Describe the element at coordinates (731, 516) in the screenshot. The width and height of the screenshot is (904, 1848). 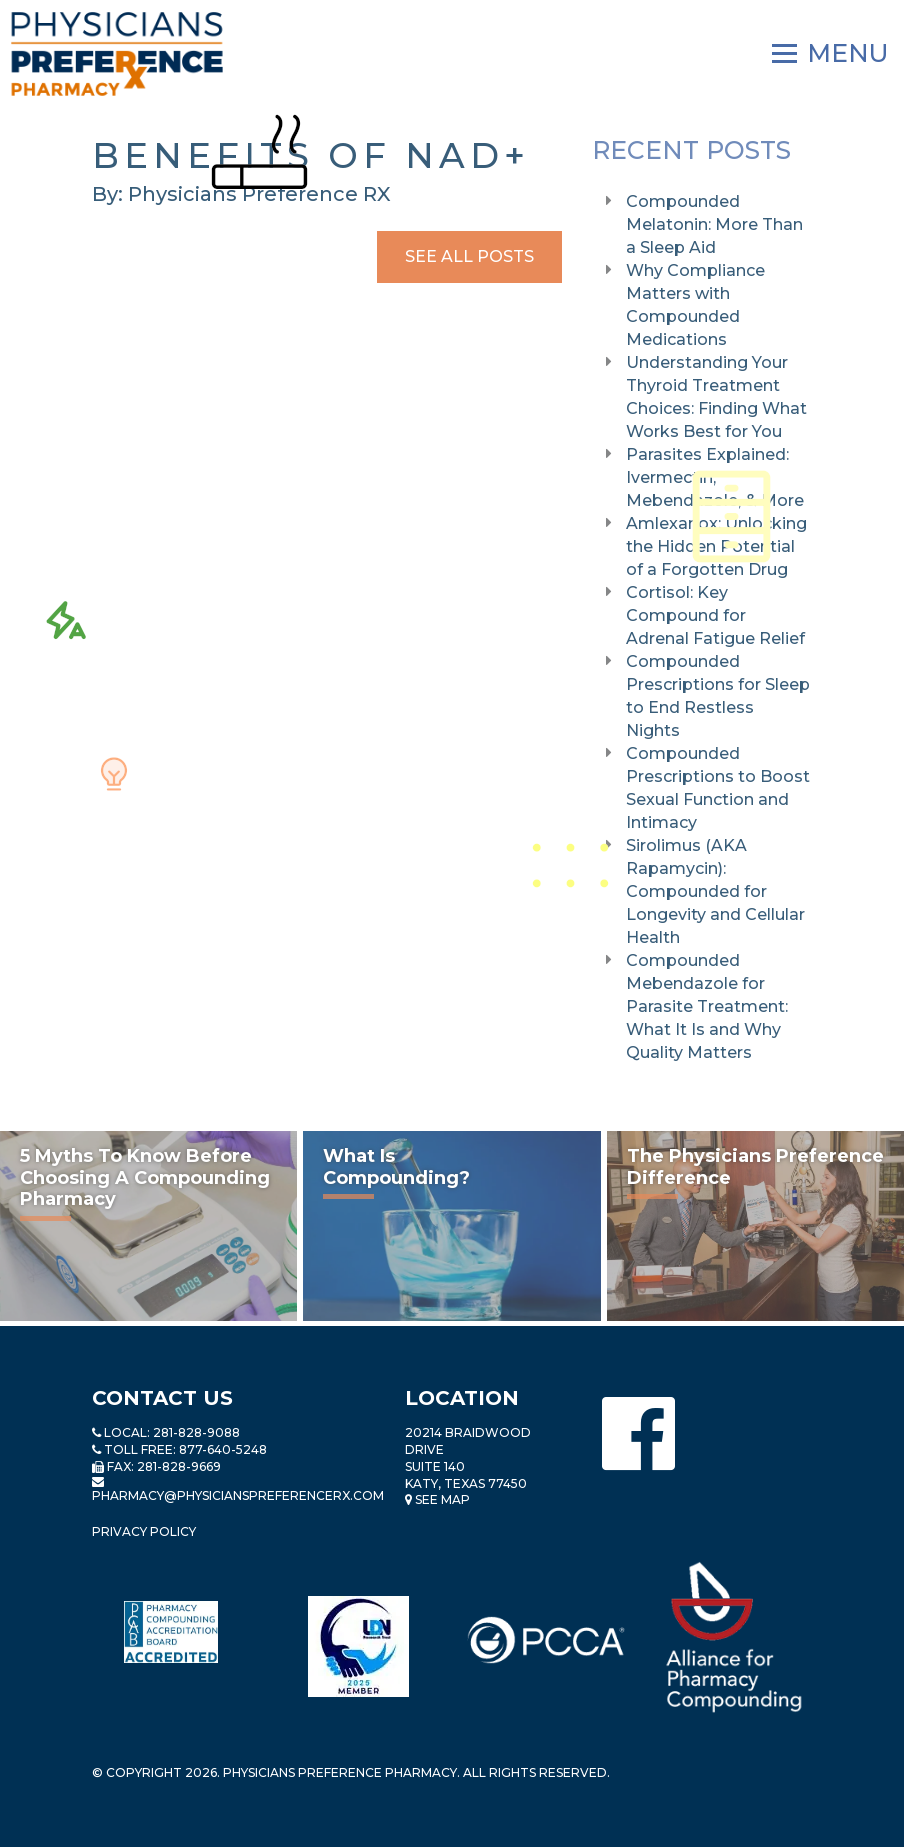
I see `browse furniture or home decor items` at that location.